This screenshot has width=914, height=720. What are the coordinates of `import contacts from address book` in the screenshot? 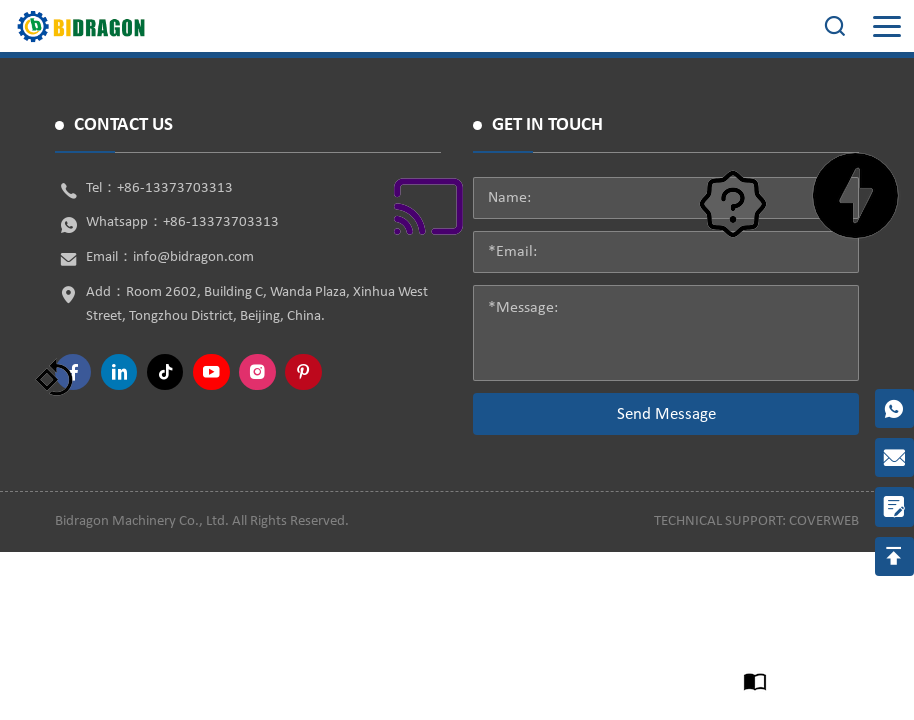 It's located at (755, 681).